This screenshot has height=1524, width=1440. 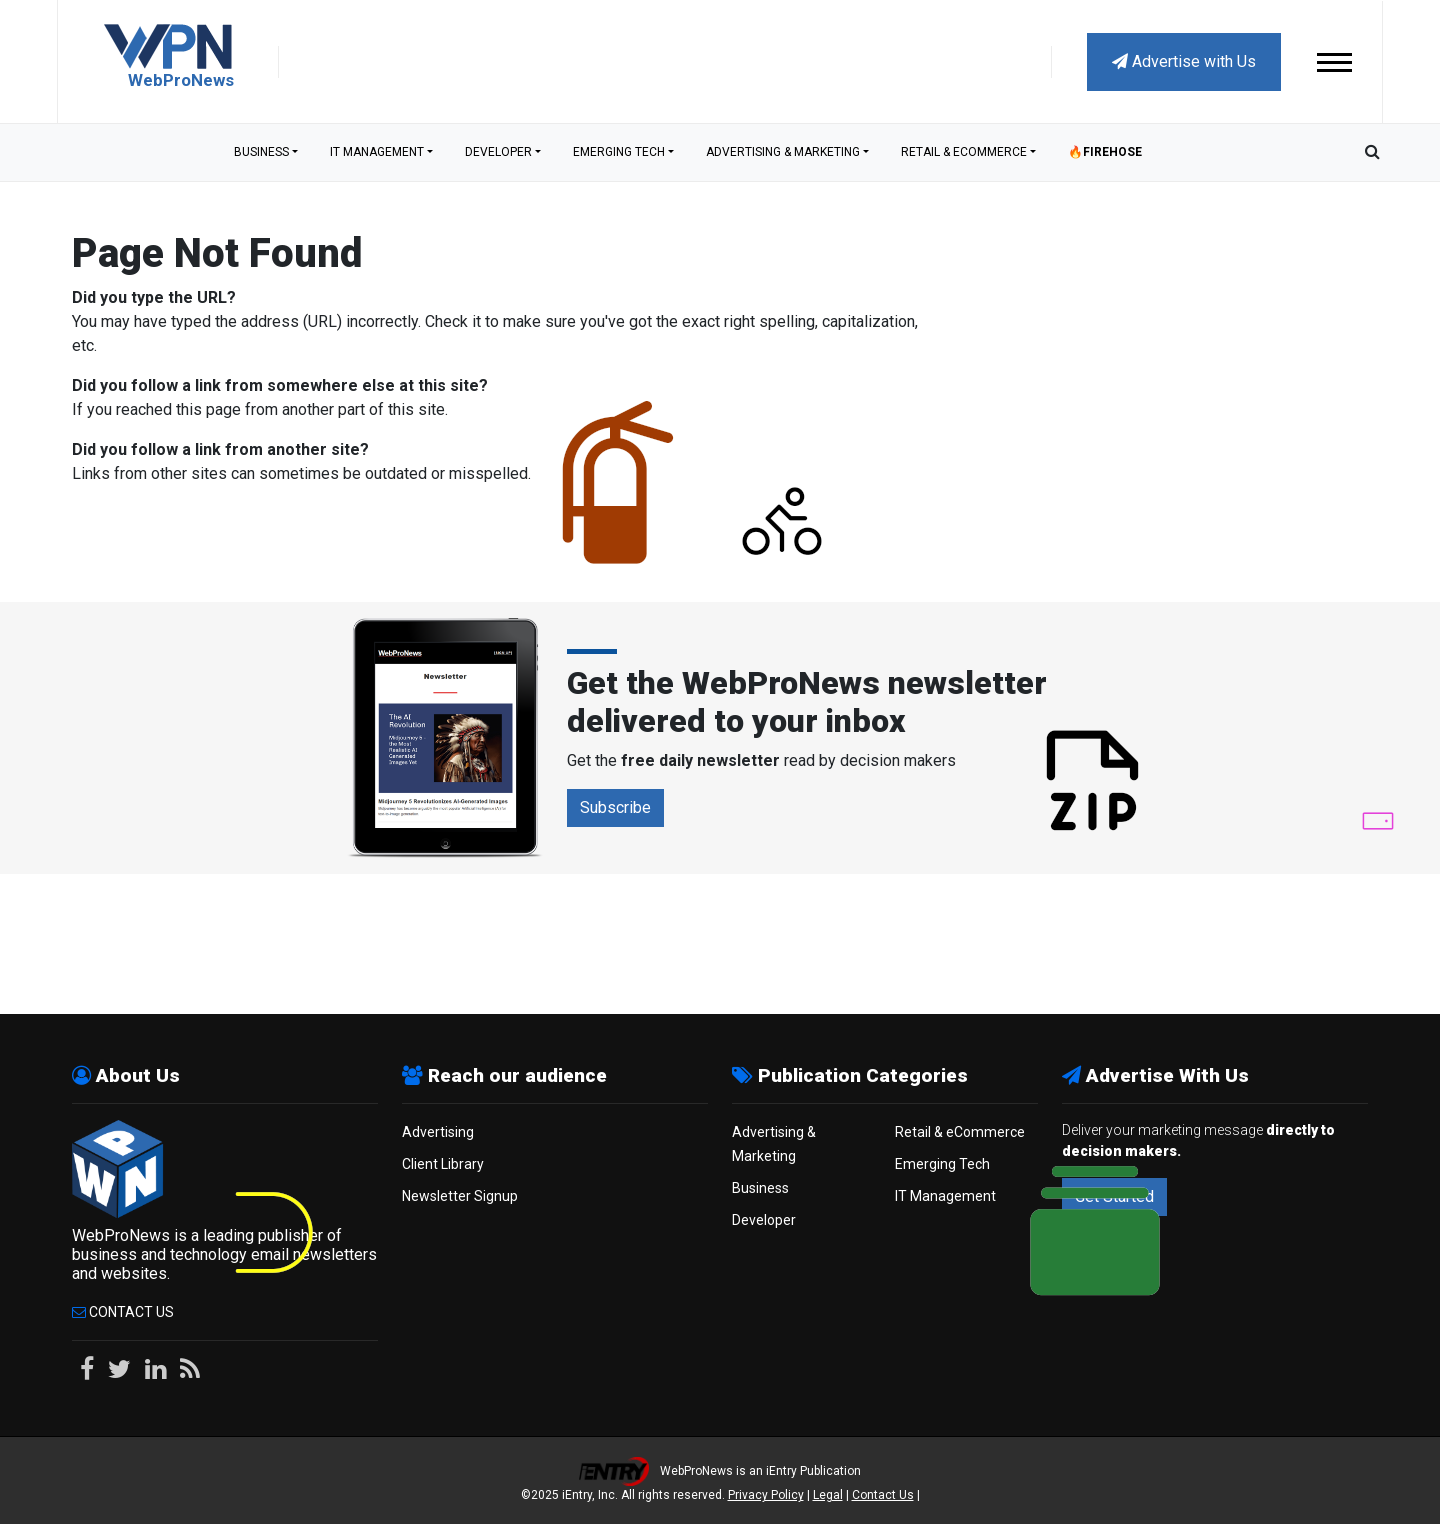 I want to click on access storage or disk drive settings, so click(x=1378, y=821).